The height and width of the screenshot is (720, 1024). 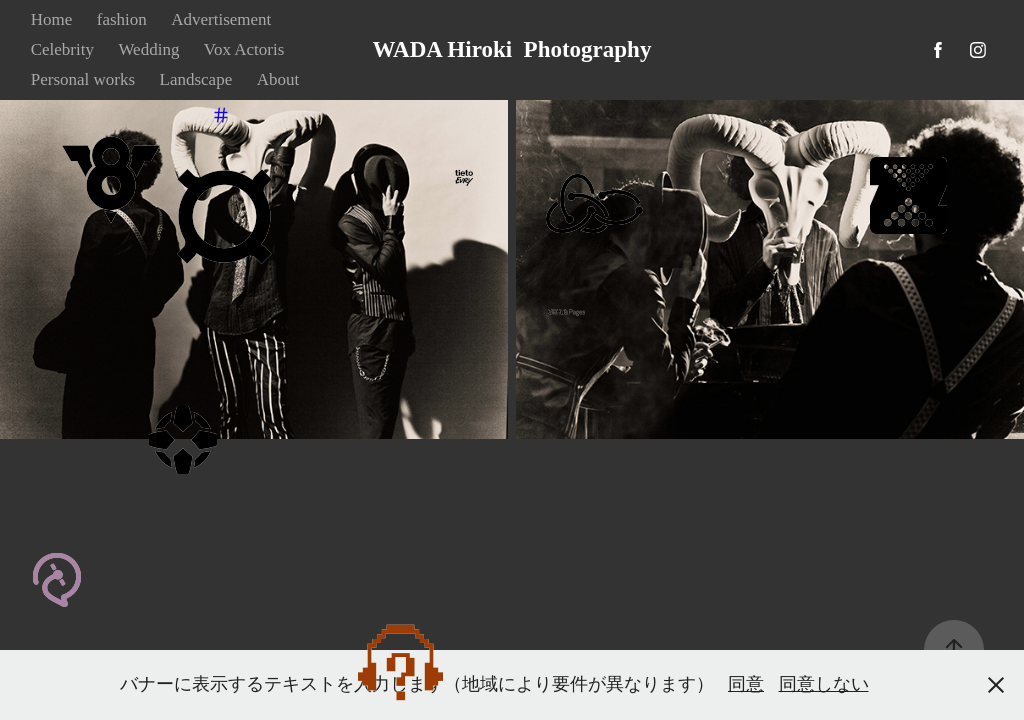 I want to click on visit Tietoevry website or services, so click(x=464, y=178).